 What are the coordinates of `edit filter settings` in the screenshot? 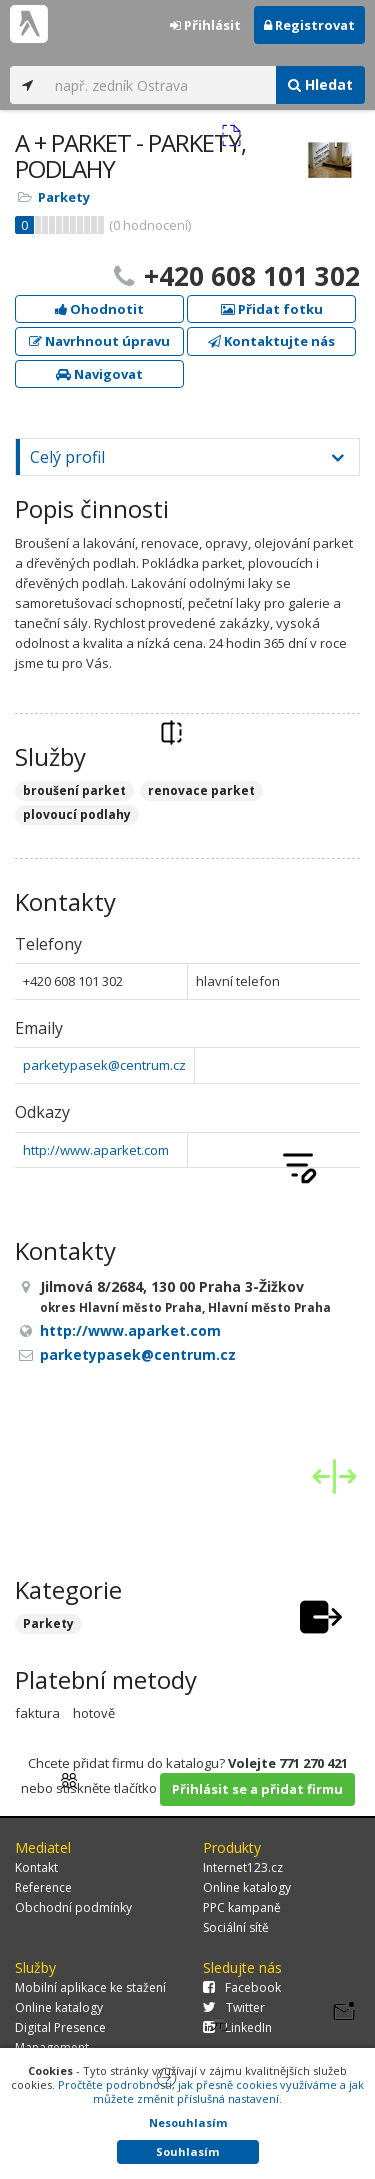 It's located at (298, 1165).